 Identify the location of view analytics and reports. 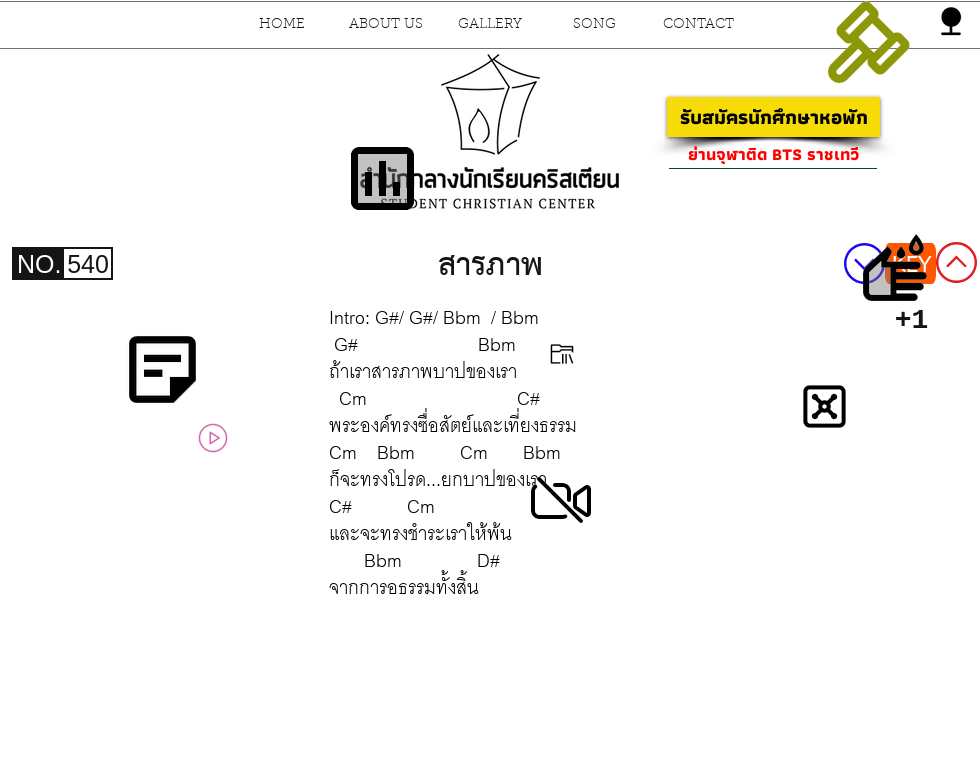
(382, 178).